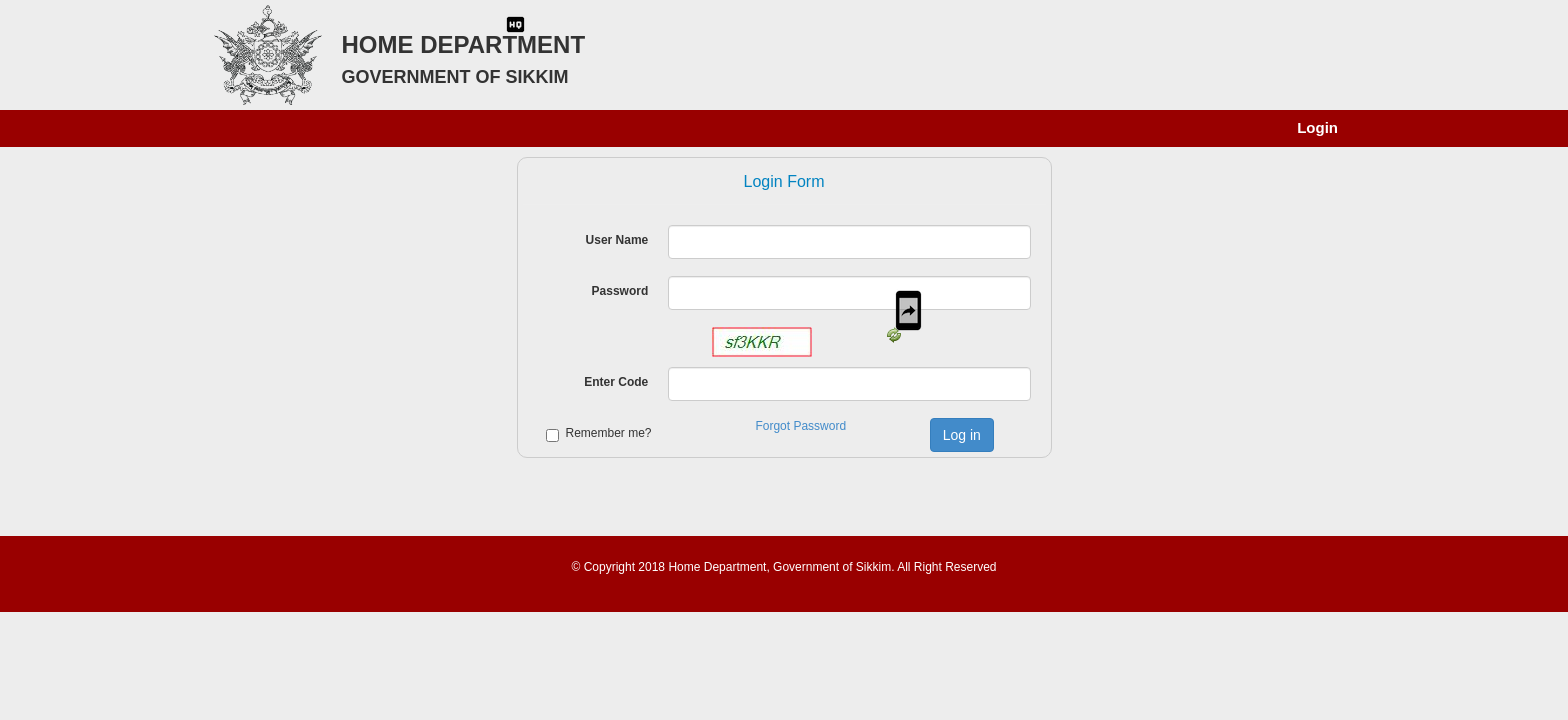  Describe the element at coordinates (515, 24) in the screenshot. I see `switch to high quality playback mode` at that location.